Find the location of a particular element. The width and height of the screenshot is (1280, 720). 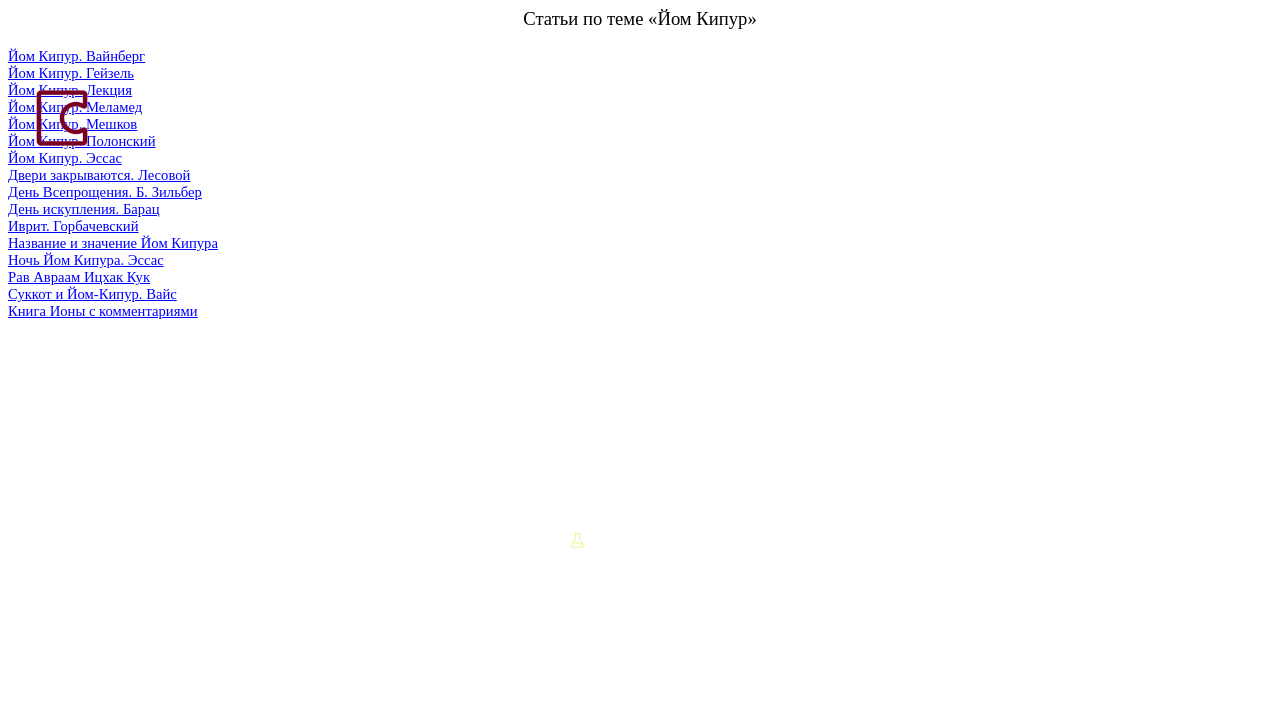

open coda document is located at coordinates (62, 118).